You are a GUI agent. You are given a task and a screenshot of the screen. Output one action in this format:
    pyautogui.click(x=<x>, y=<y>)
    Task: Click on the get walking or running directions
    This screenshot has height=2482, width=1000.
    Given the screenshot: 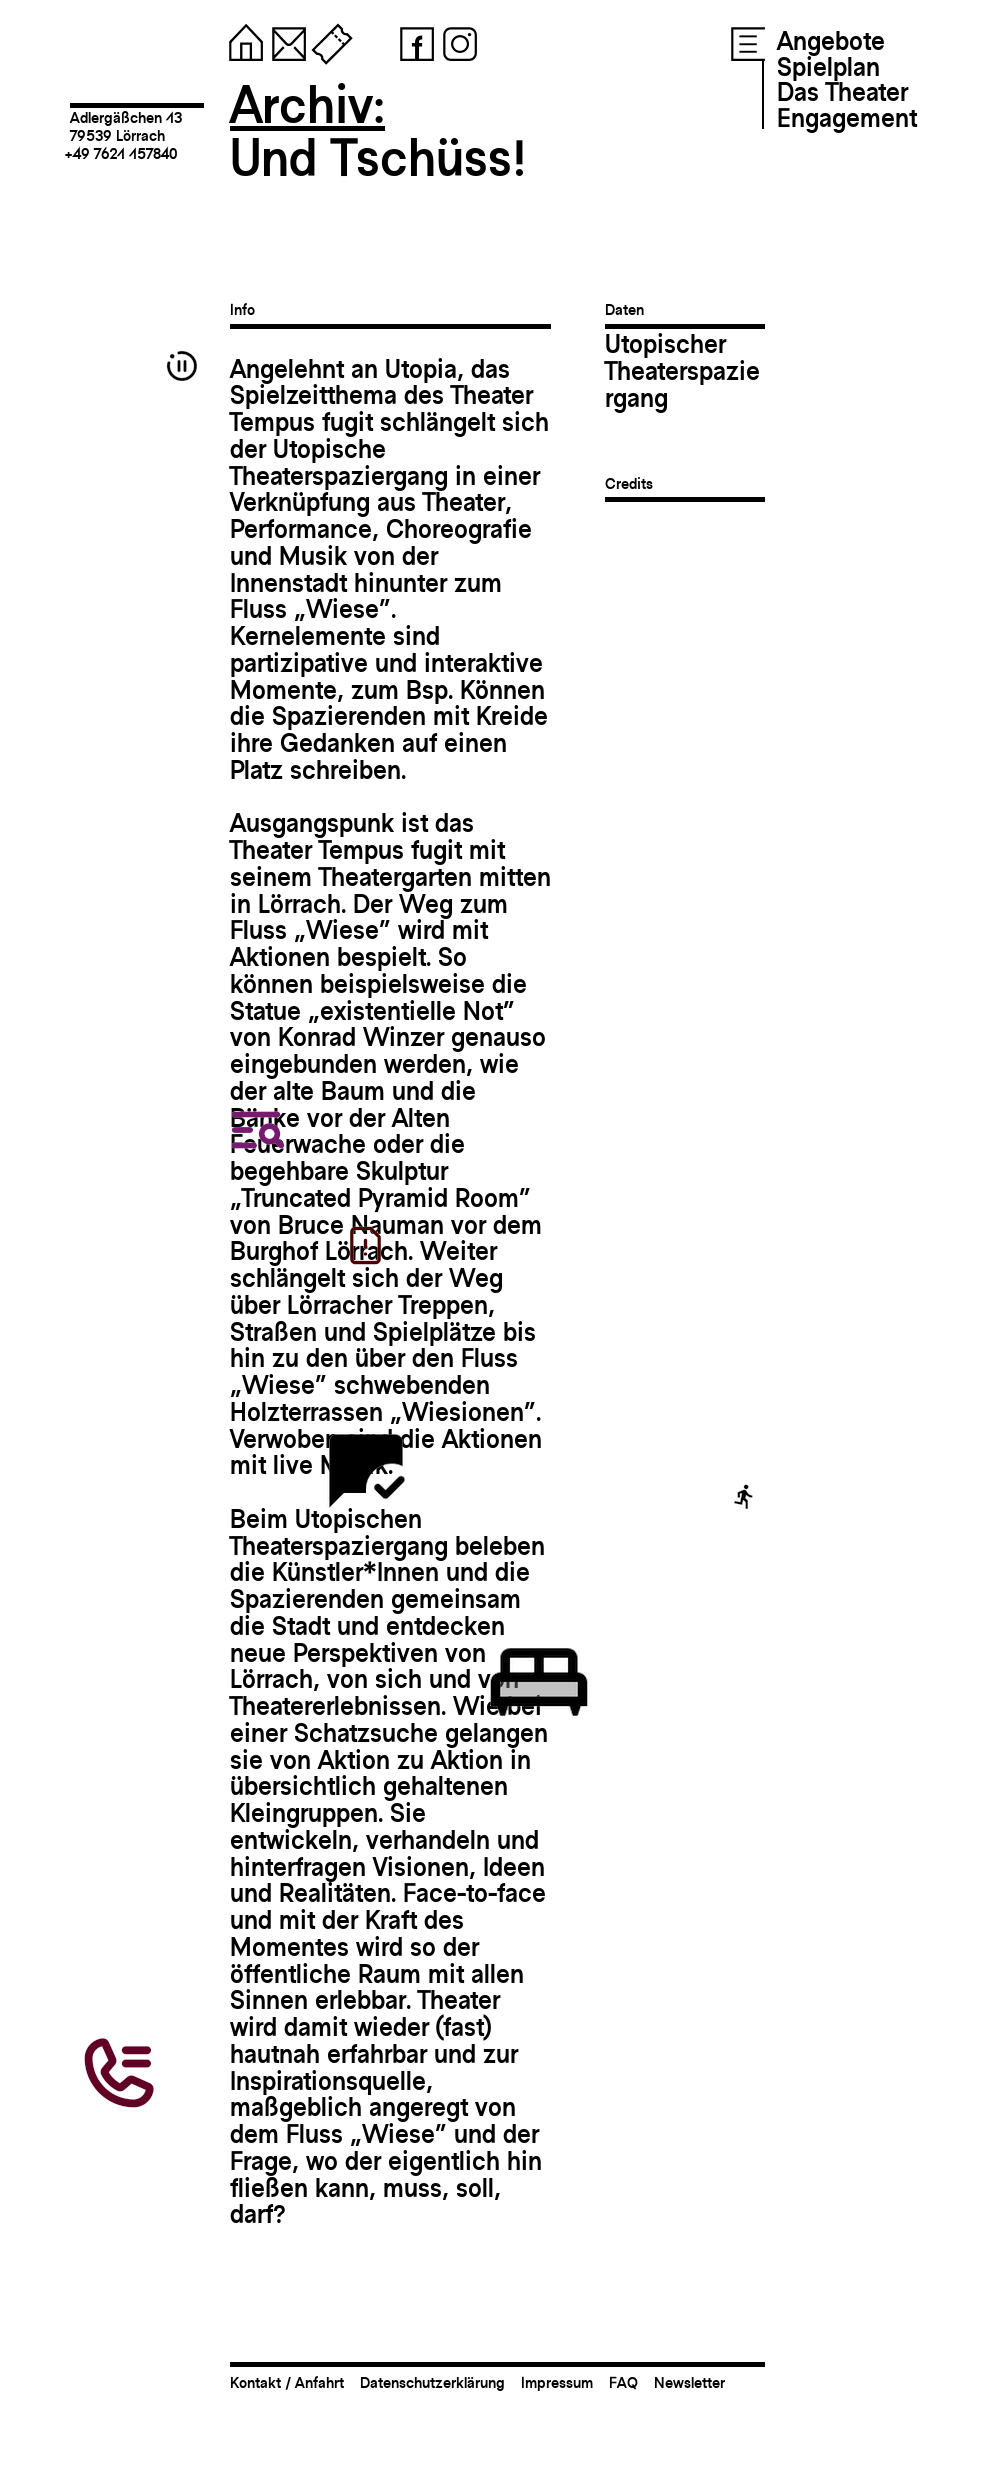 What is the action you would take?
    pyautogui.click(x=744, y=1496)
    